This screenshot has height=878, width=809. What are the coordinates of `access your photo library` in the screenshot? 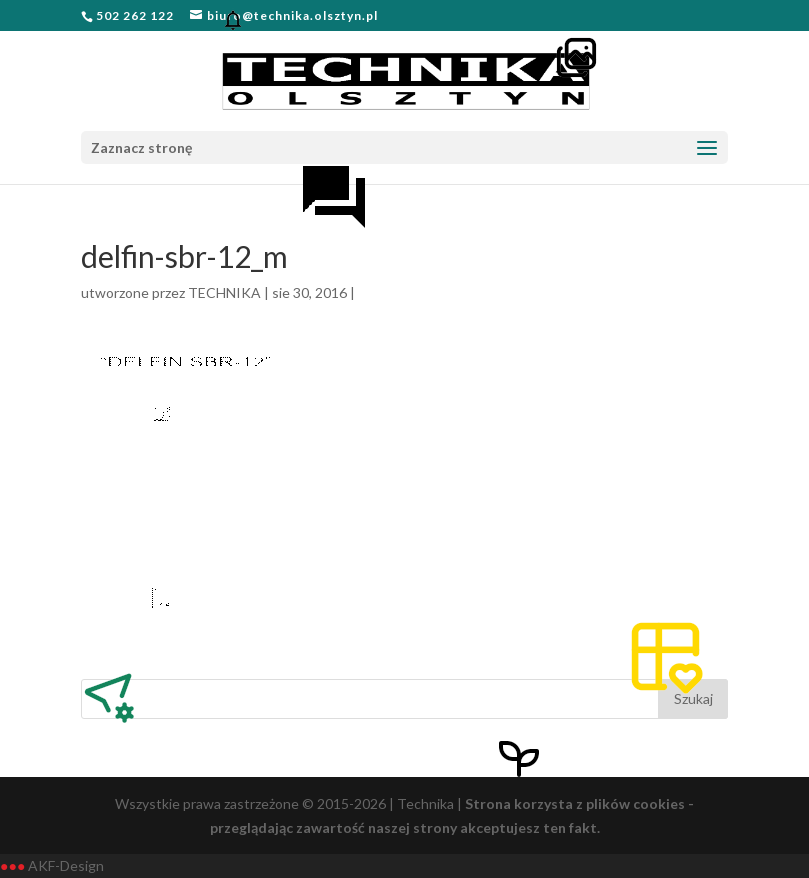 It's located at (576, 57).